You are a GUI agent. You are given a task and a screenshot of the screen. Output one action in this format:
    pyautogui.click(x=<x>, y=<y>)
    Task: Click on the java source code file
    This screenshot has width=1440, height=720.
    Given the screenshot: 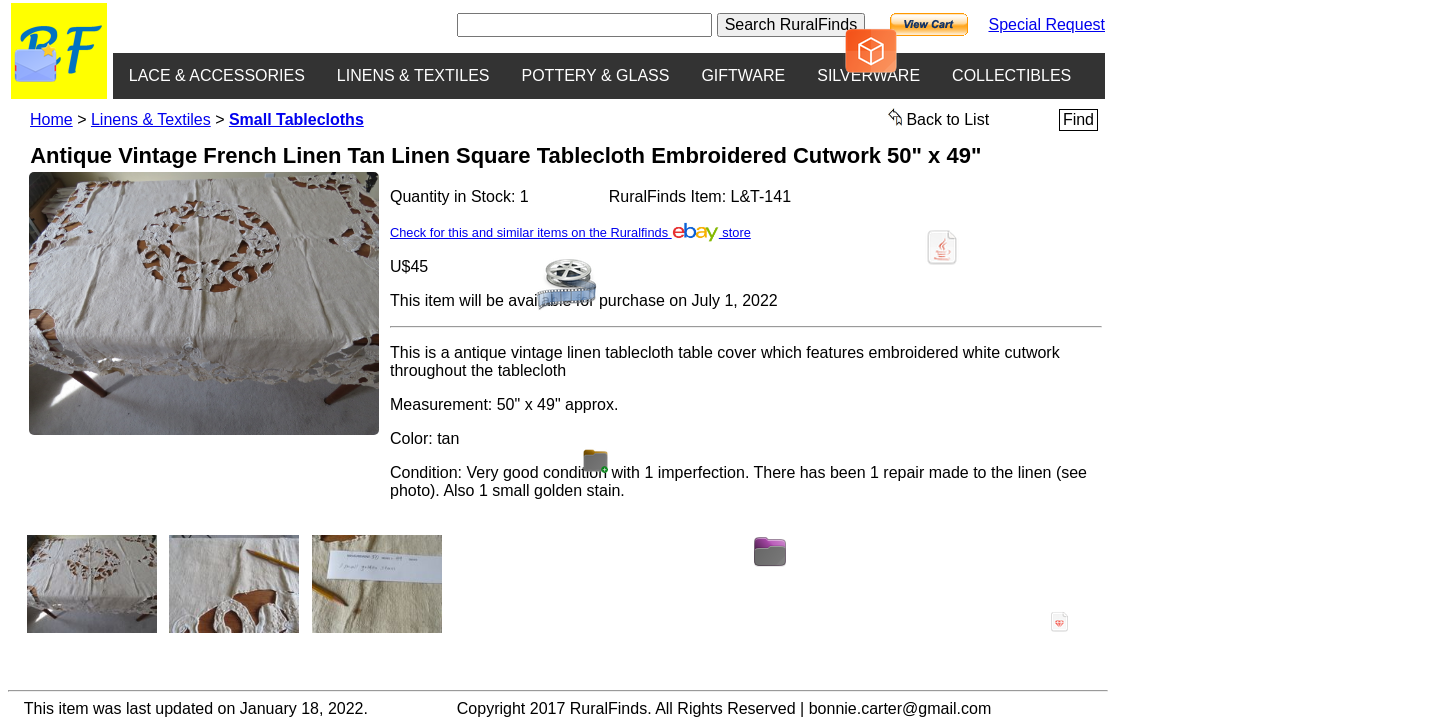 What is the action you would take?
    pyautogui.click(x=942, y=247)
    